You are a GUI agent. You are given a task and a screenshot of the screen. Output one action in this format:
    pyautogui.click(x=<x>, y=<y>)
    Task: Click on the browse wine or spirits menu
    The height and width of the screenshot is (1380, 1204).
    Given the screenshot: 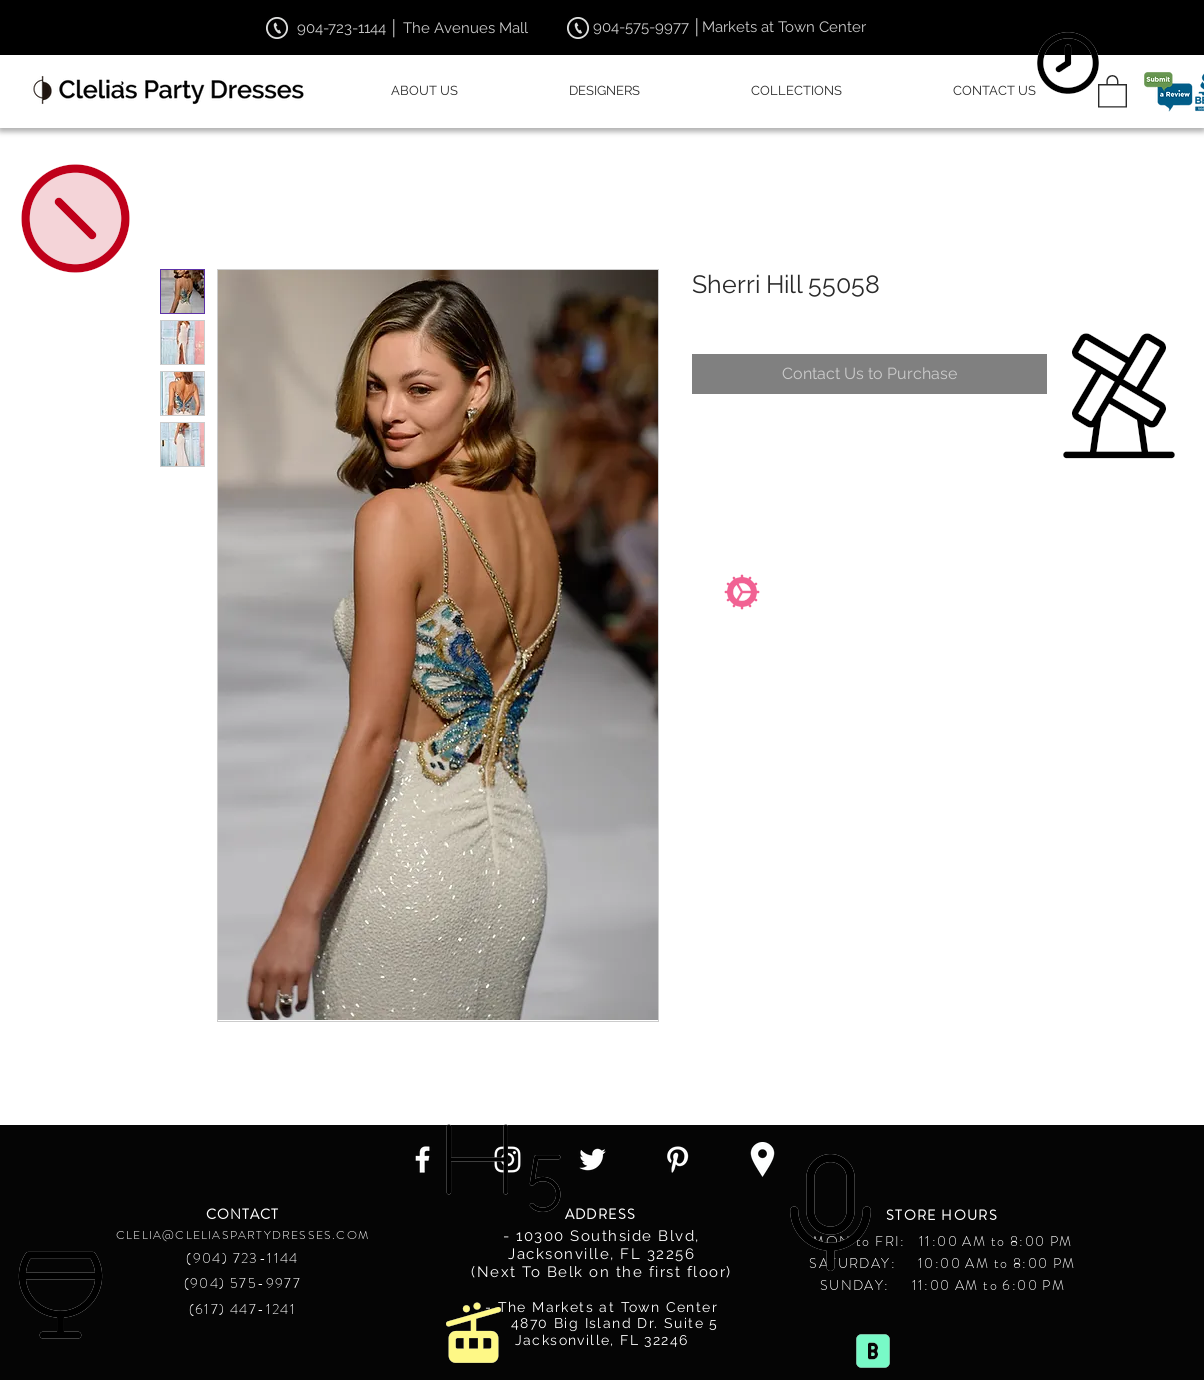 What is the action you would take?
    pyautogui.click(x=60, y=1293)
    